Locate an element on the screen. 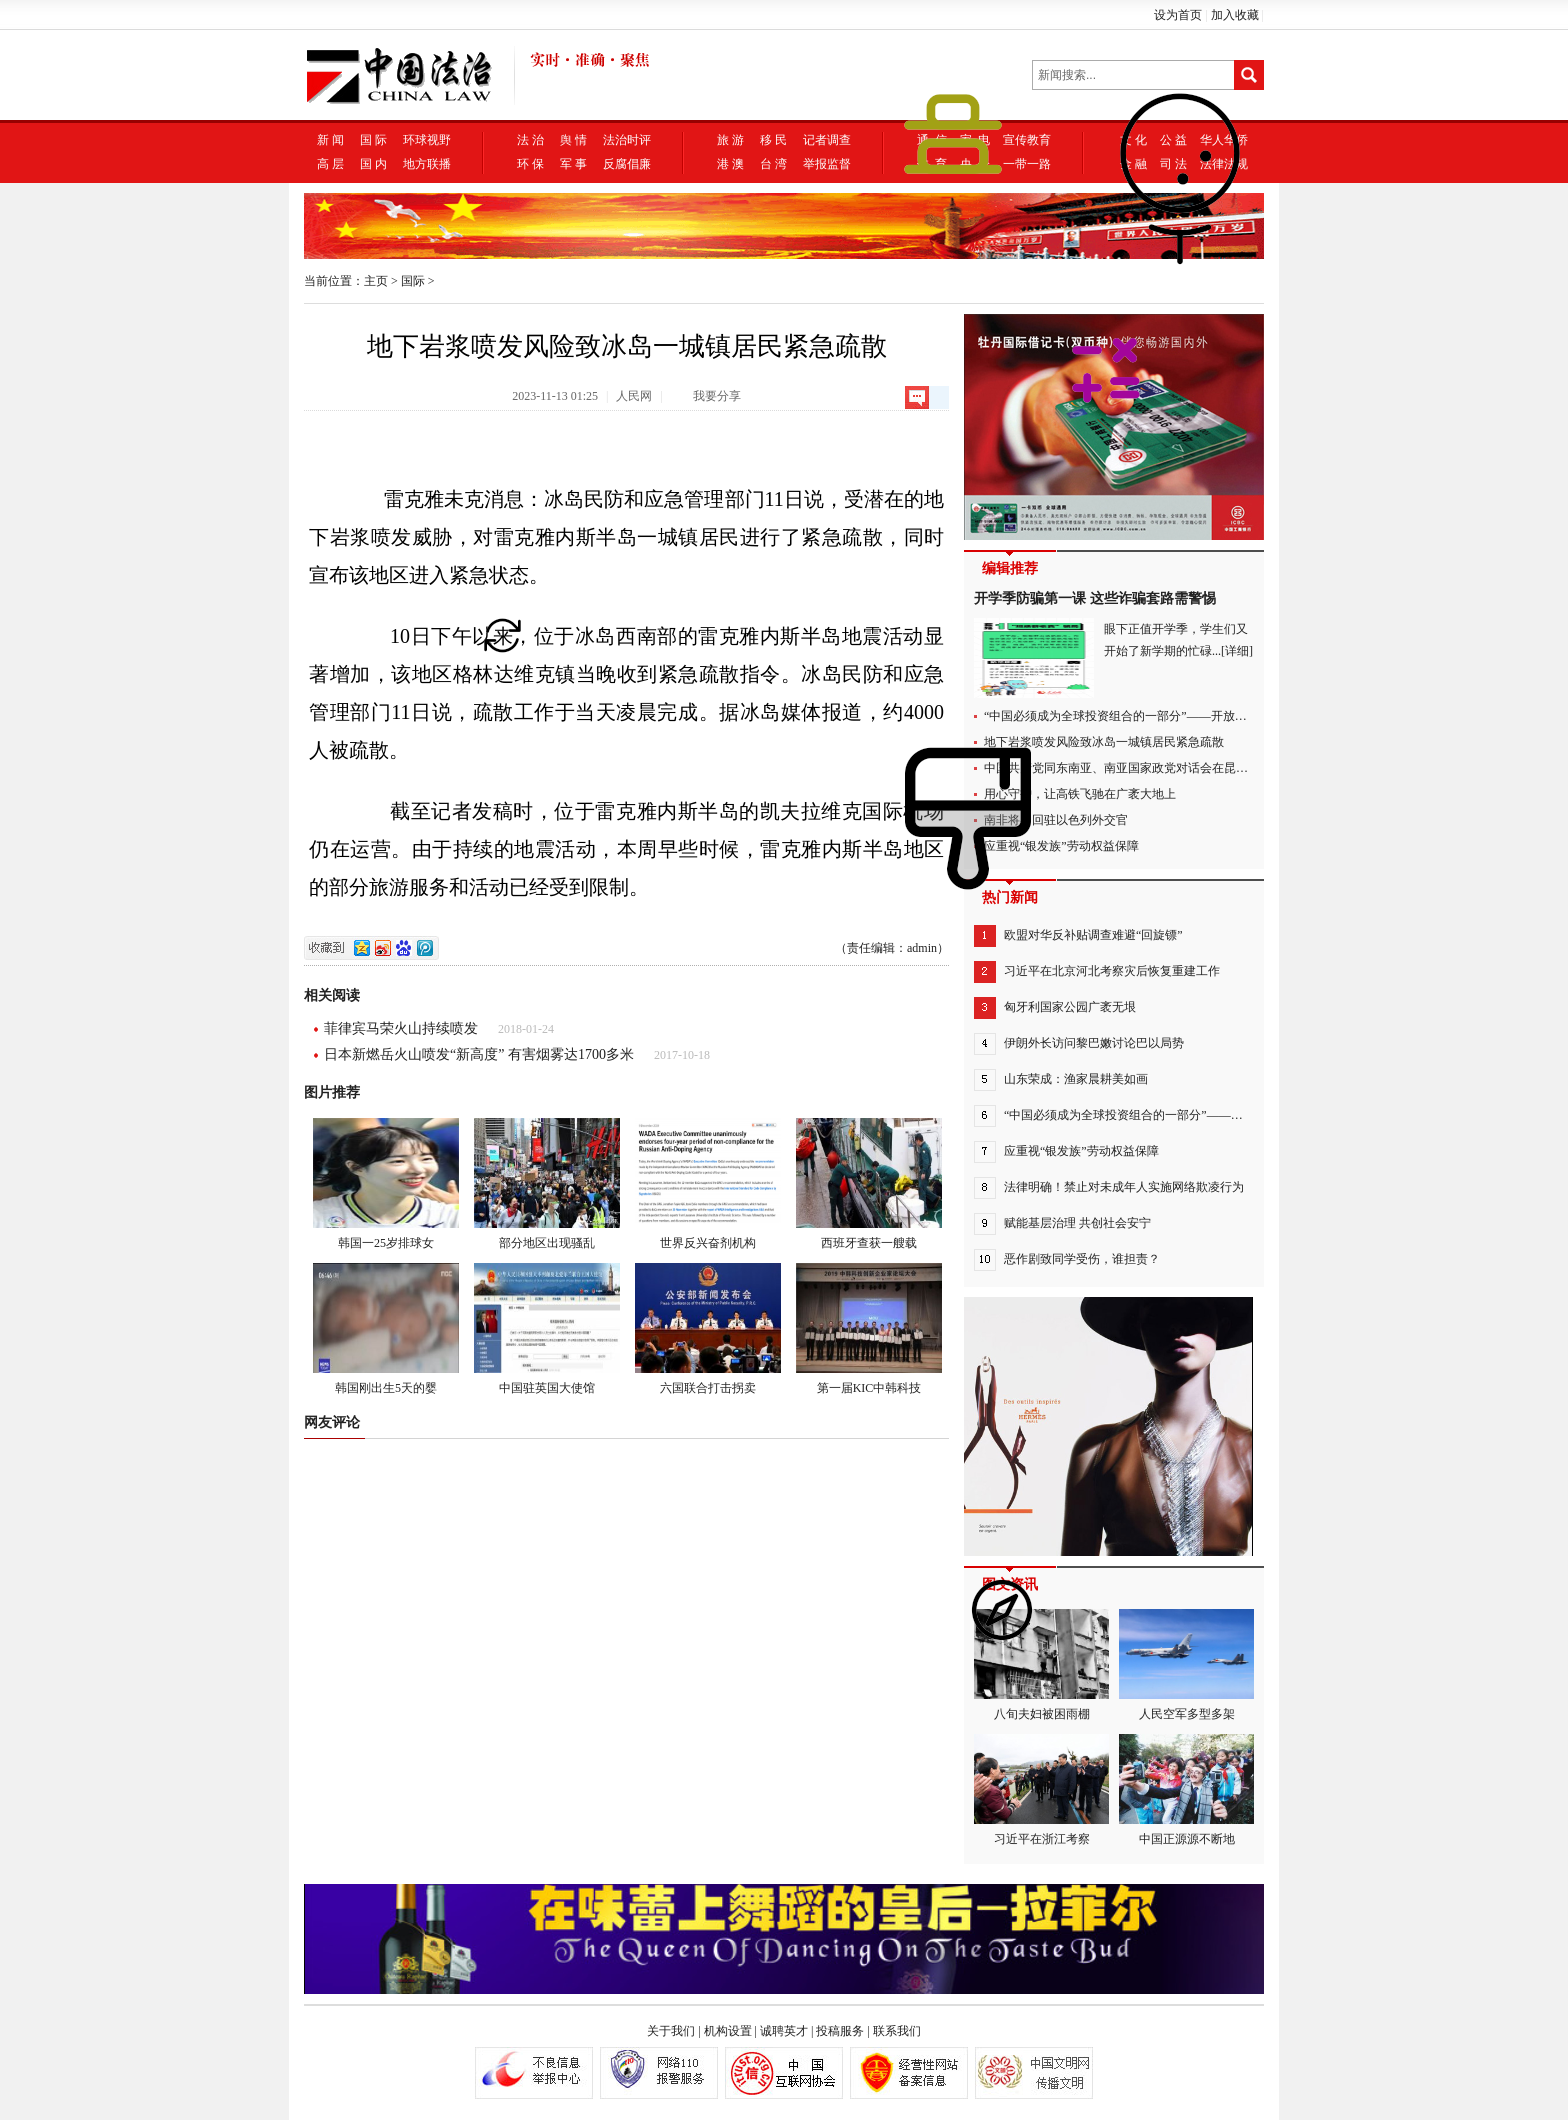 This screenshot has width=1568, height=2120. align elements to the bottom with equal vertical spacing is located at coordinates (953, 134).